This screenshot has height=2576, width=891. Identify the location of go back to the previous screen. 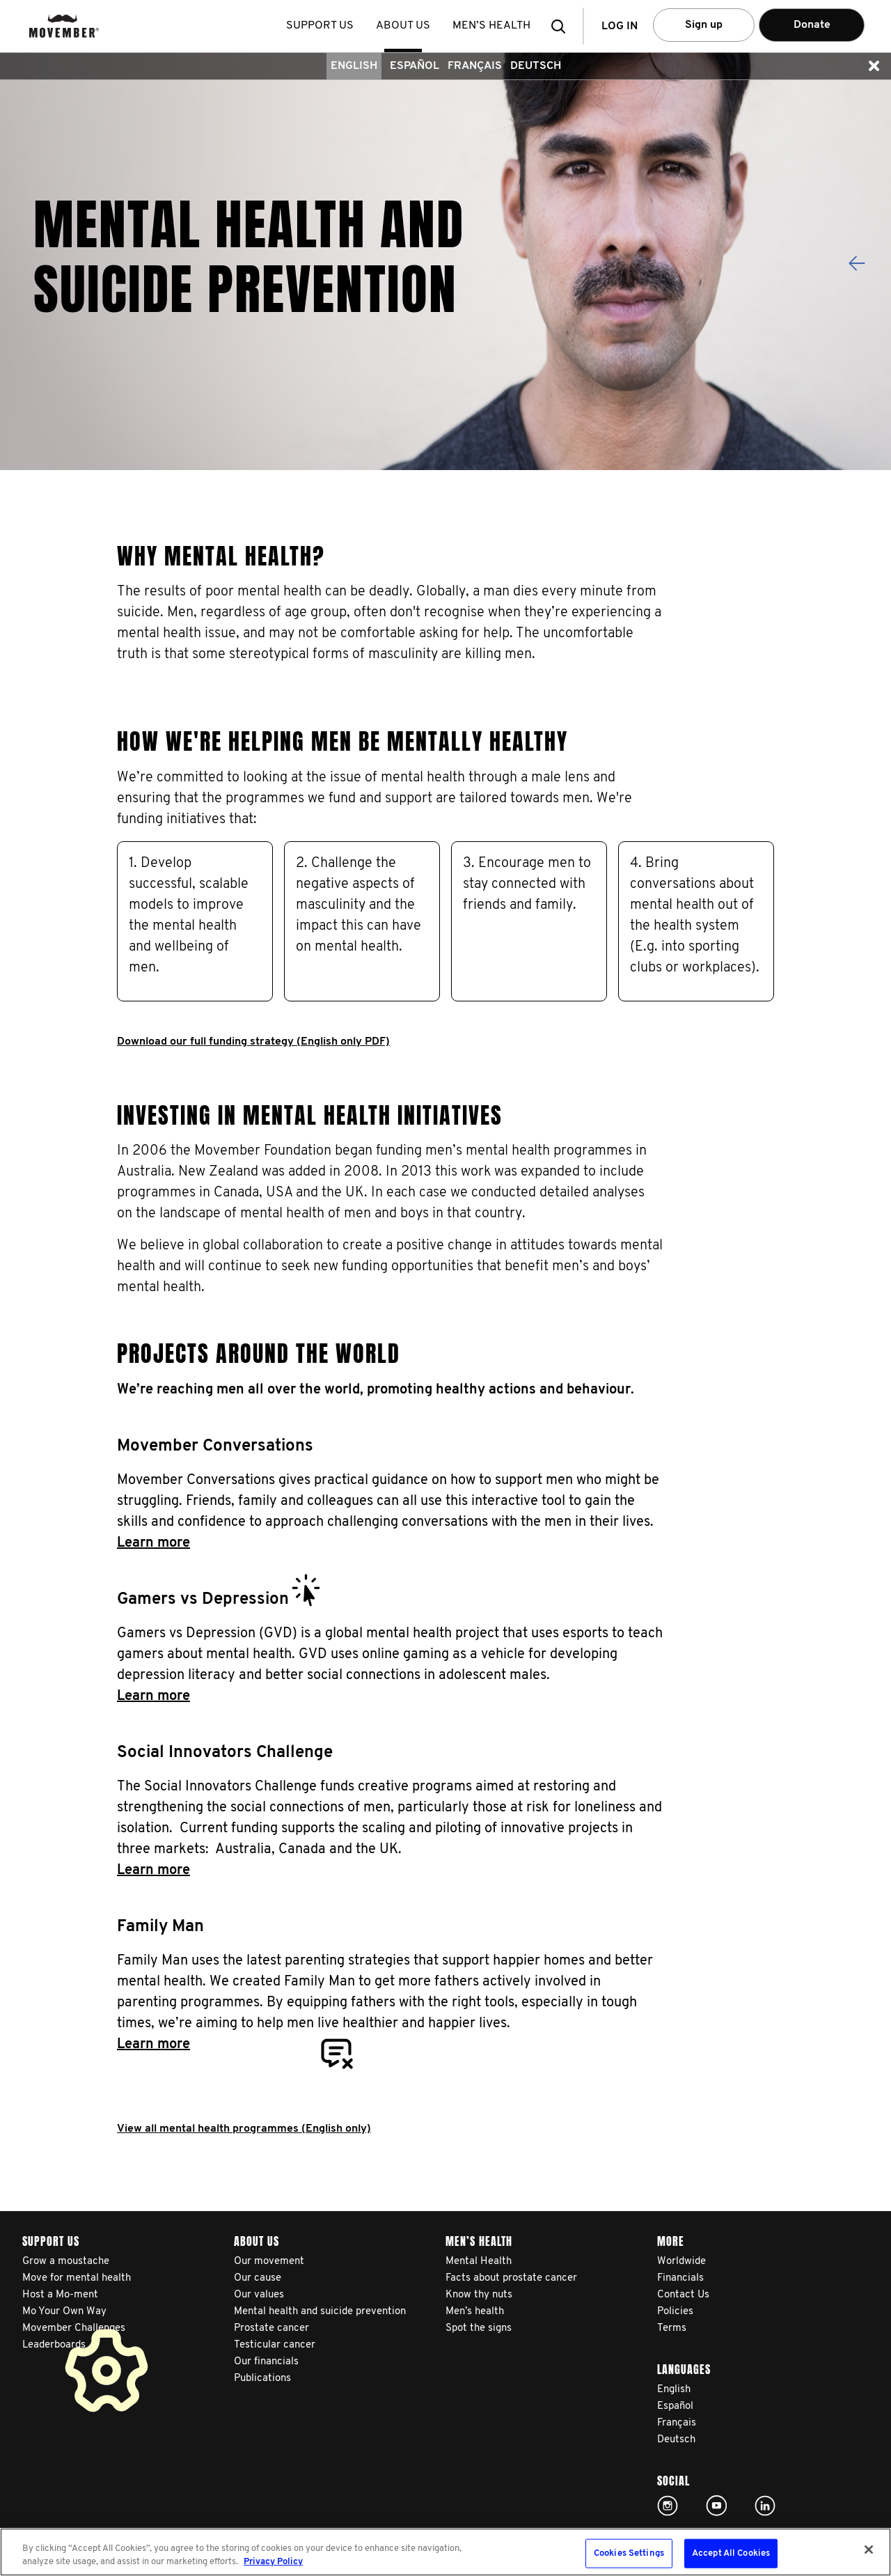
(857, 263).